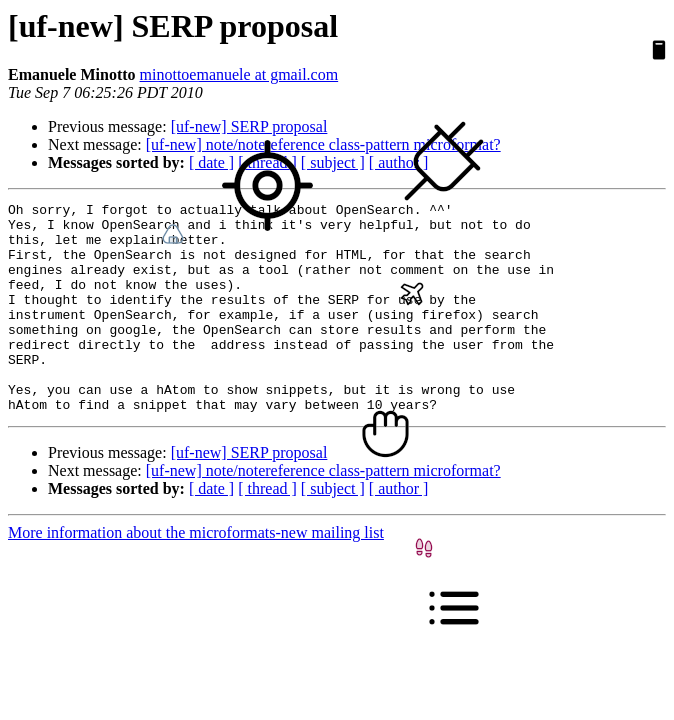 The width and height of the screenshot is (674, 720). Describe the element at coordinates (424, 548) in the screenshot. I see `track your steps or walking activity` at that location.